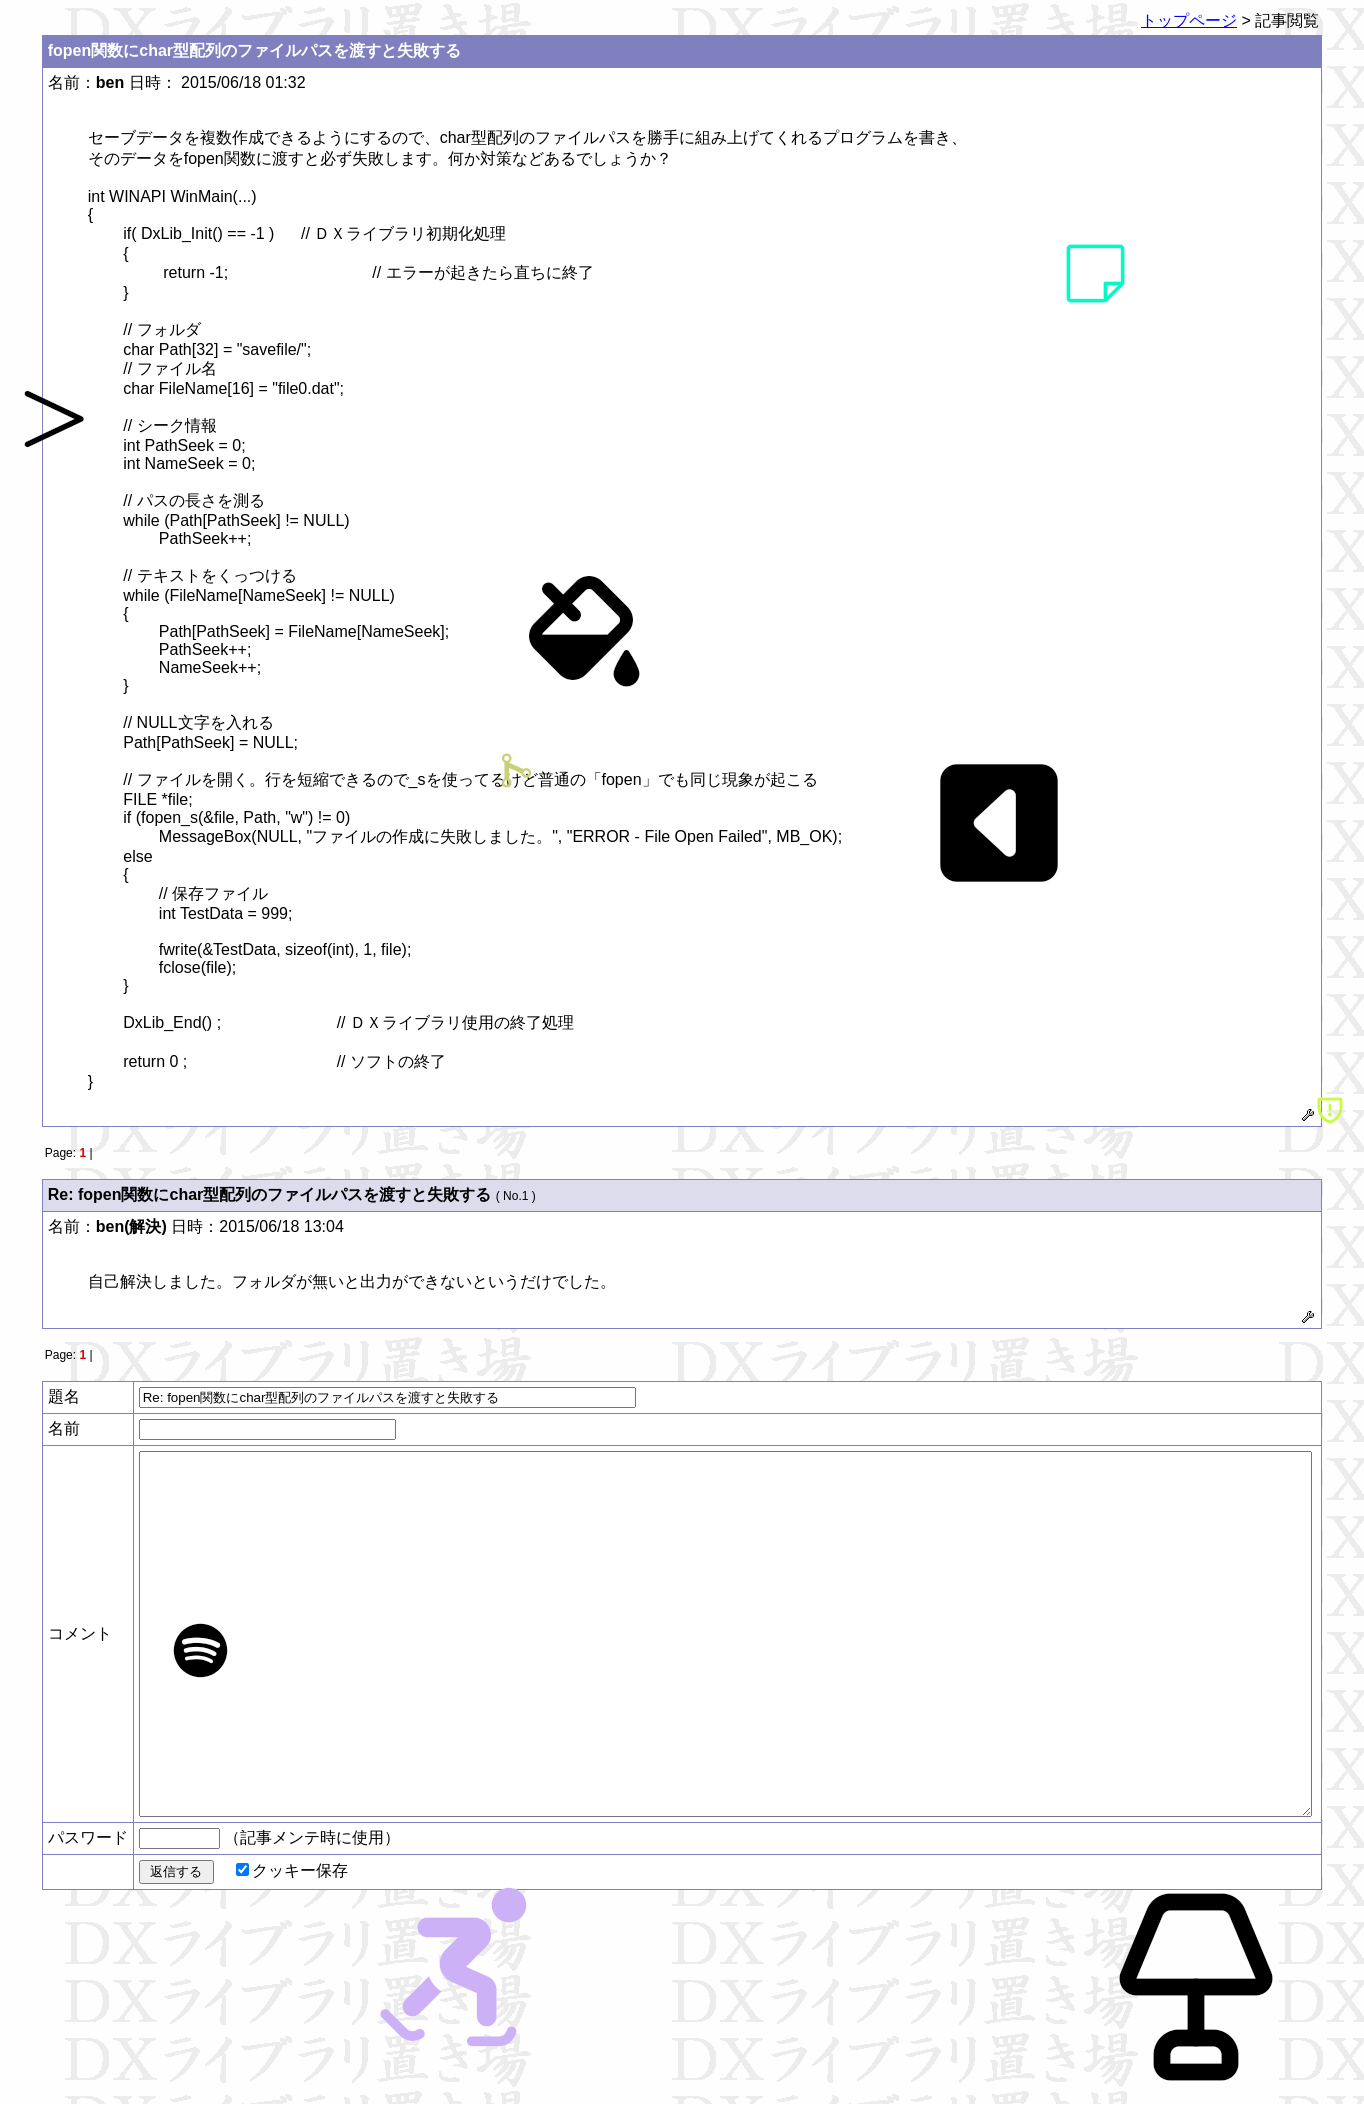 This screenshot has height=2104, width=1364. What do you see at coordinates (50, 419) in the screenshot?
I see `navigate to the next item or page` at bounding box center [50, 419].